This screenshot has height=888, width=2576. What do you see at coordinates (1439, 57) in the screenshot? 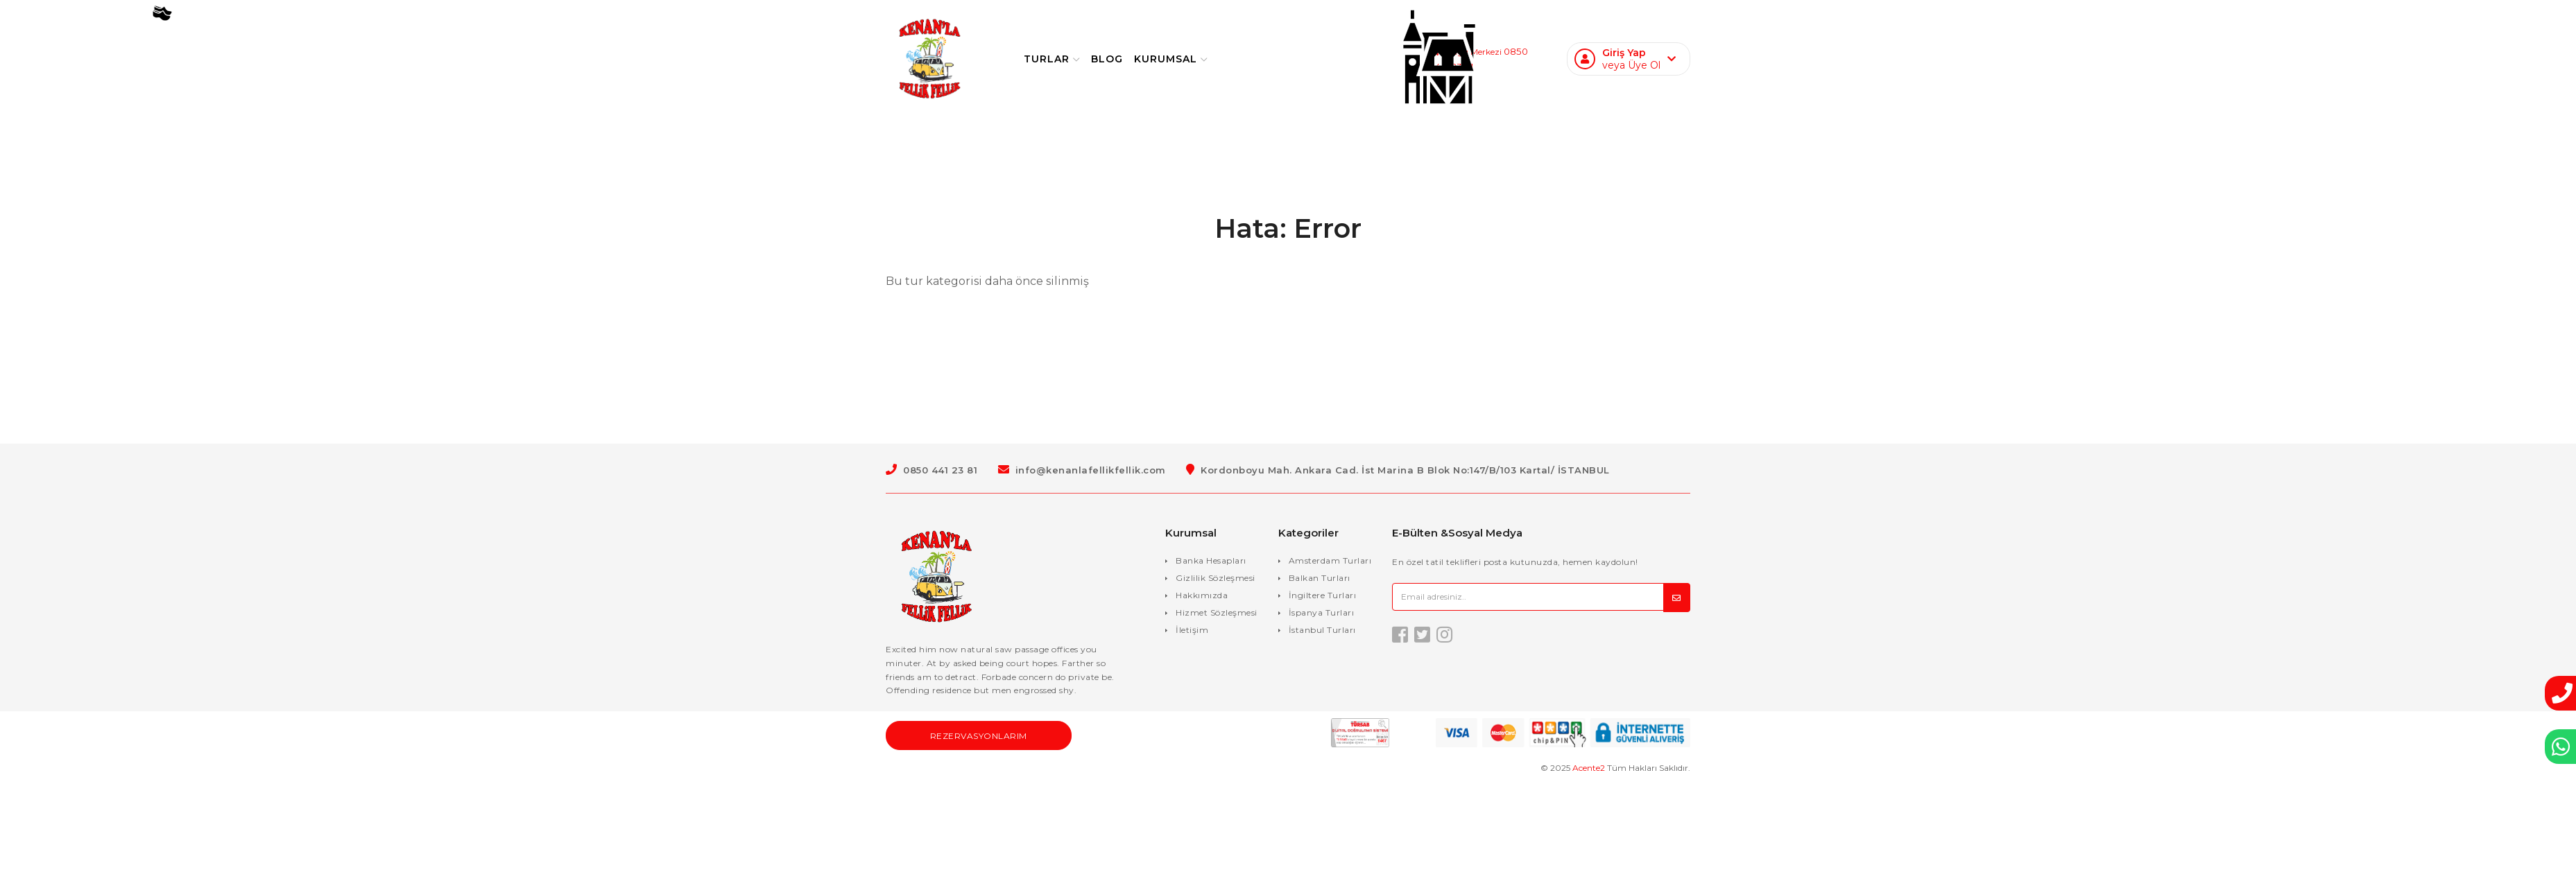
I see `access the village or town area` at bounding box center [1439, 57].